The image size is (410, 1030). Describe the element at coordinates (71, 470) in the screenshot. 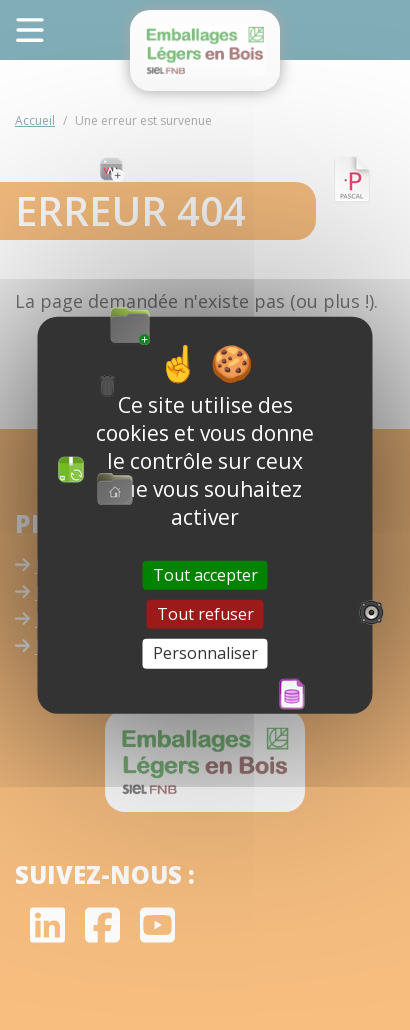

I see `update or refresh system packages` at that location.